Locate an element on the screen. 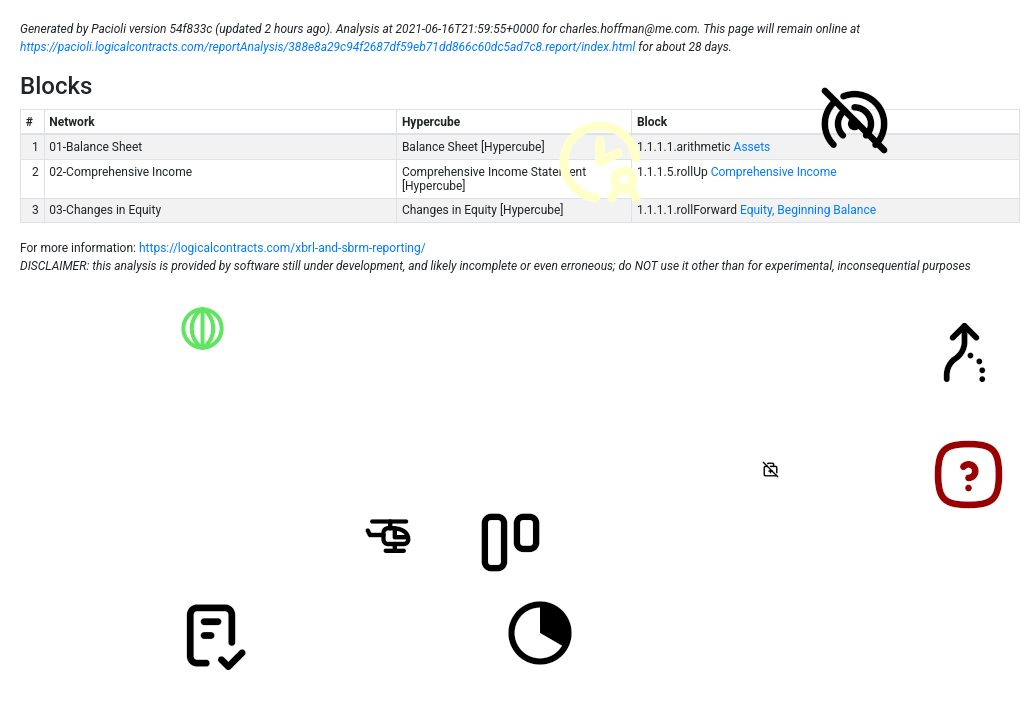 The image size is (1024, 720). access help or support resources is located at coordinates (968, 474).